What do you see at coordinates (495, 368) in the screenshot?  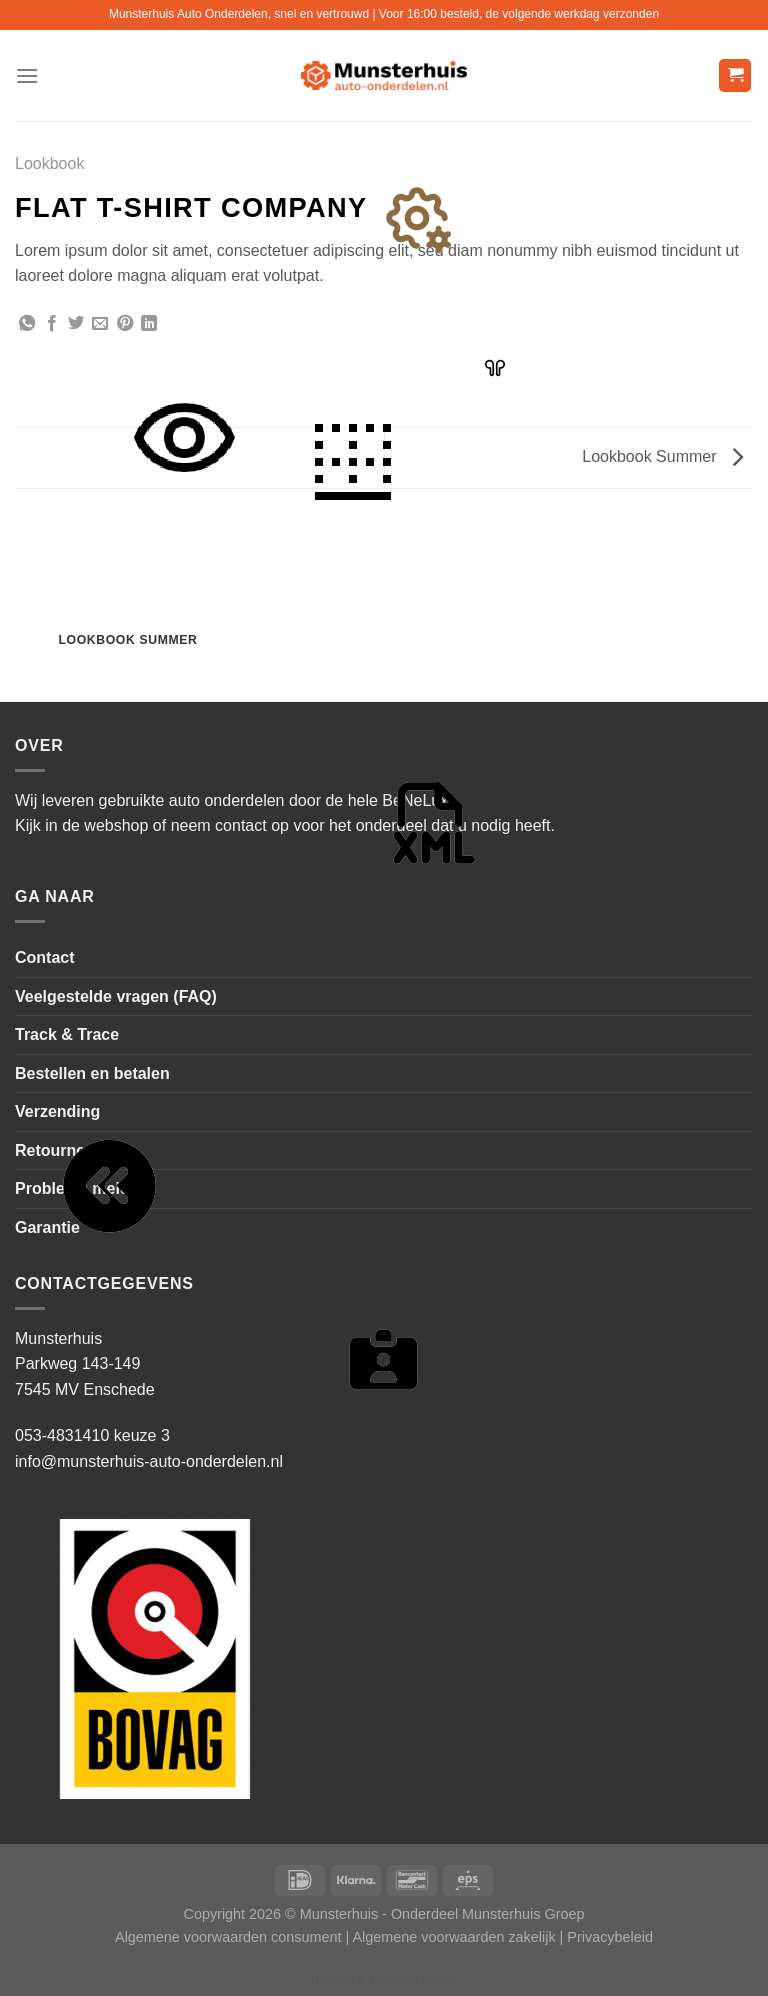 I see `connect to airpods or wireless earbuds` at bounding box center [495, 368].